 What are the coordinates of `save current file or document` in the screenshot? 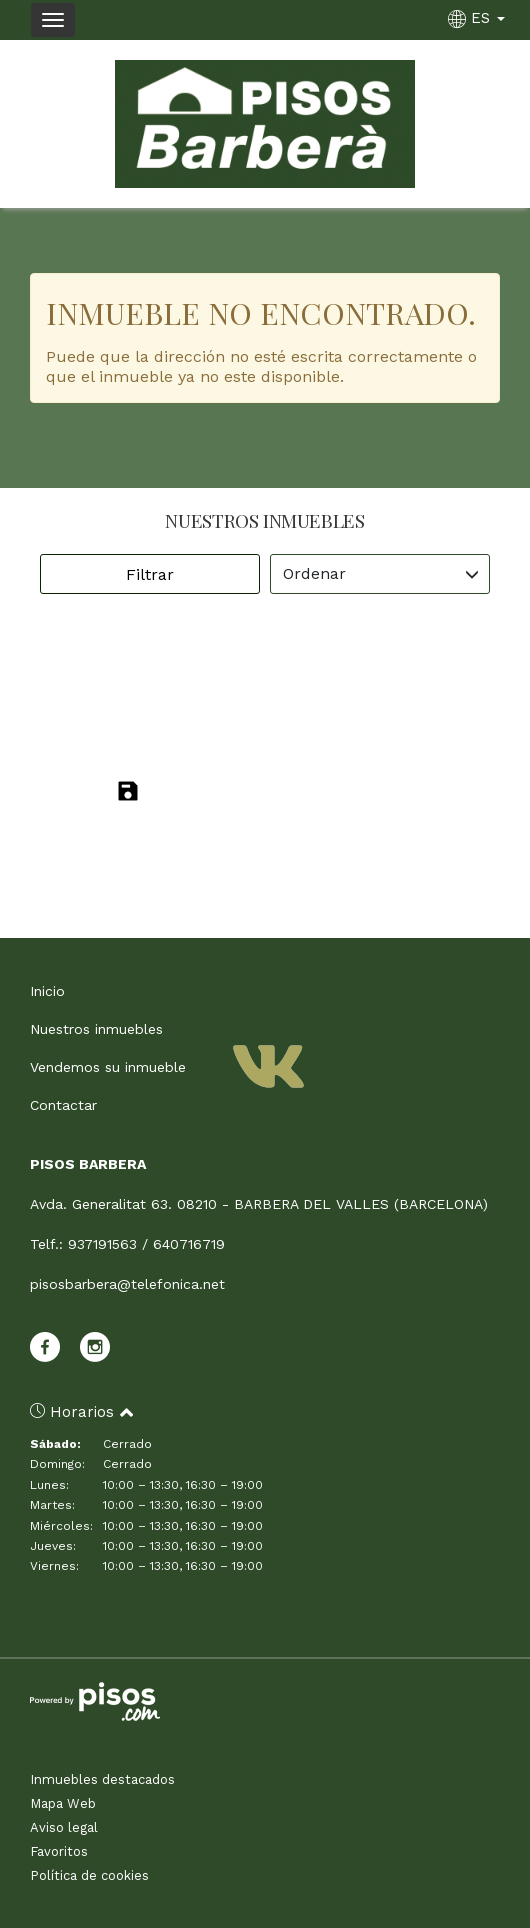 It's located at (128, 791).